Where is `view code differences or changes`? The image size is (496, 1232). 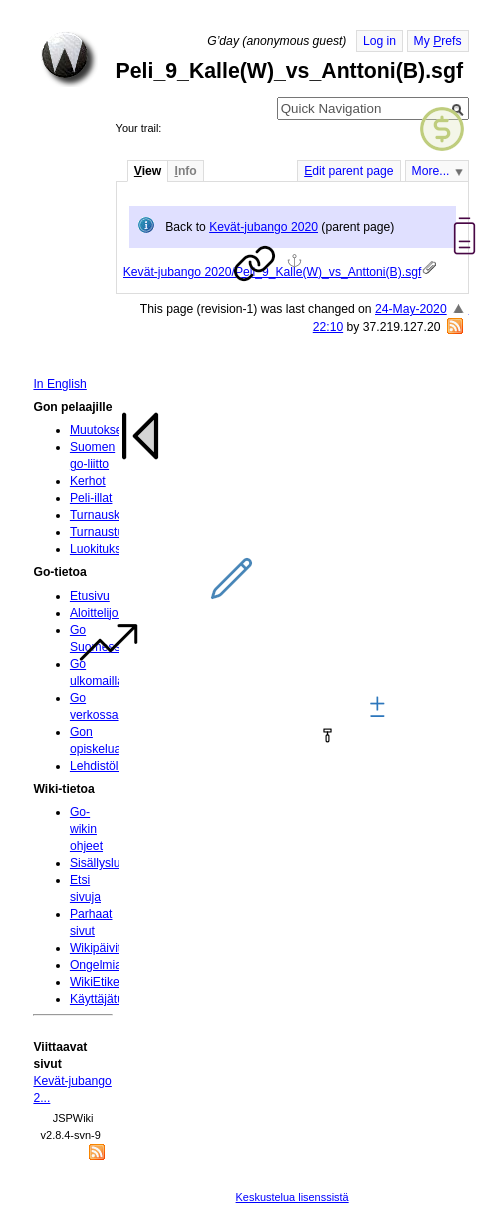 view code differences or changes is located at coordinates (377, 707).